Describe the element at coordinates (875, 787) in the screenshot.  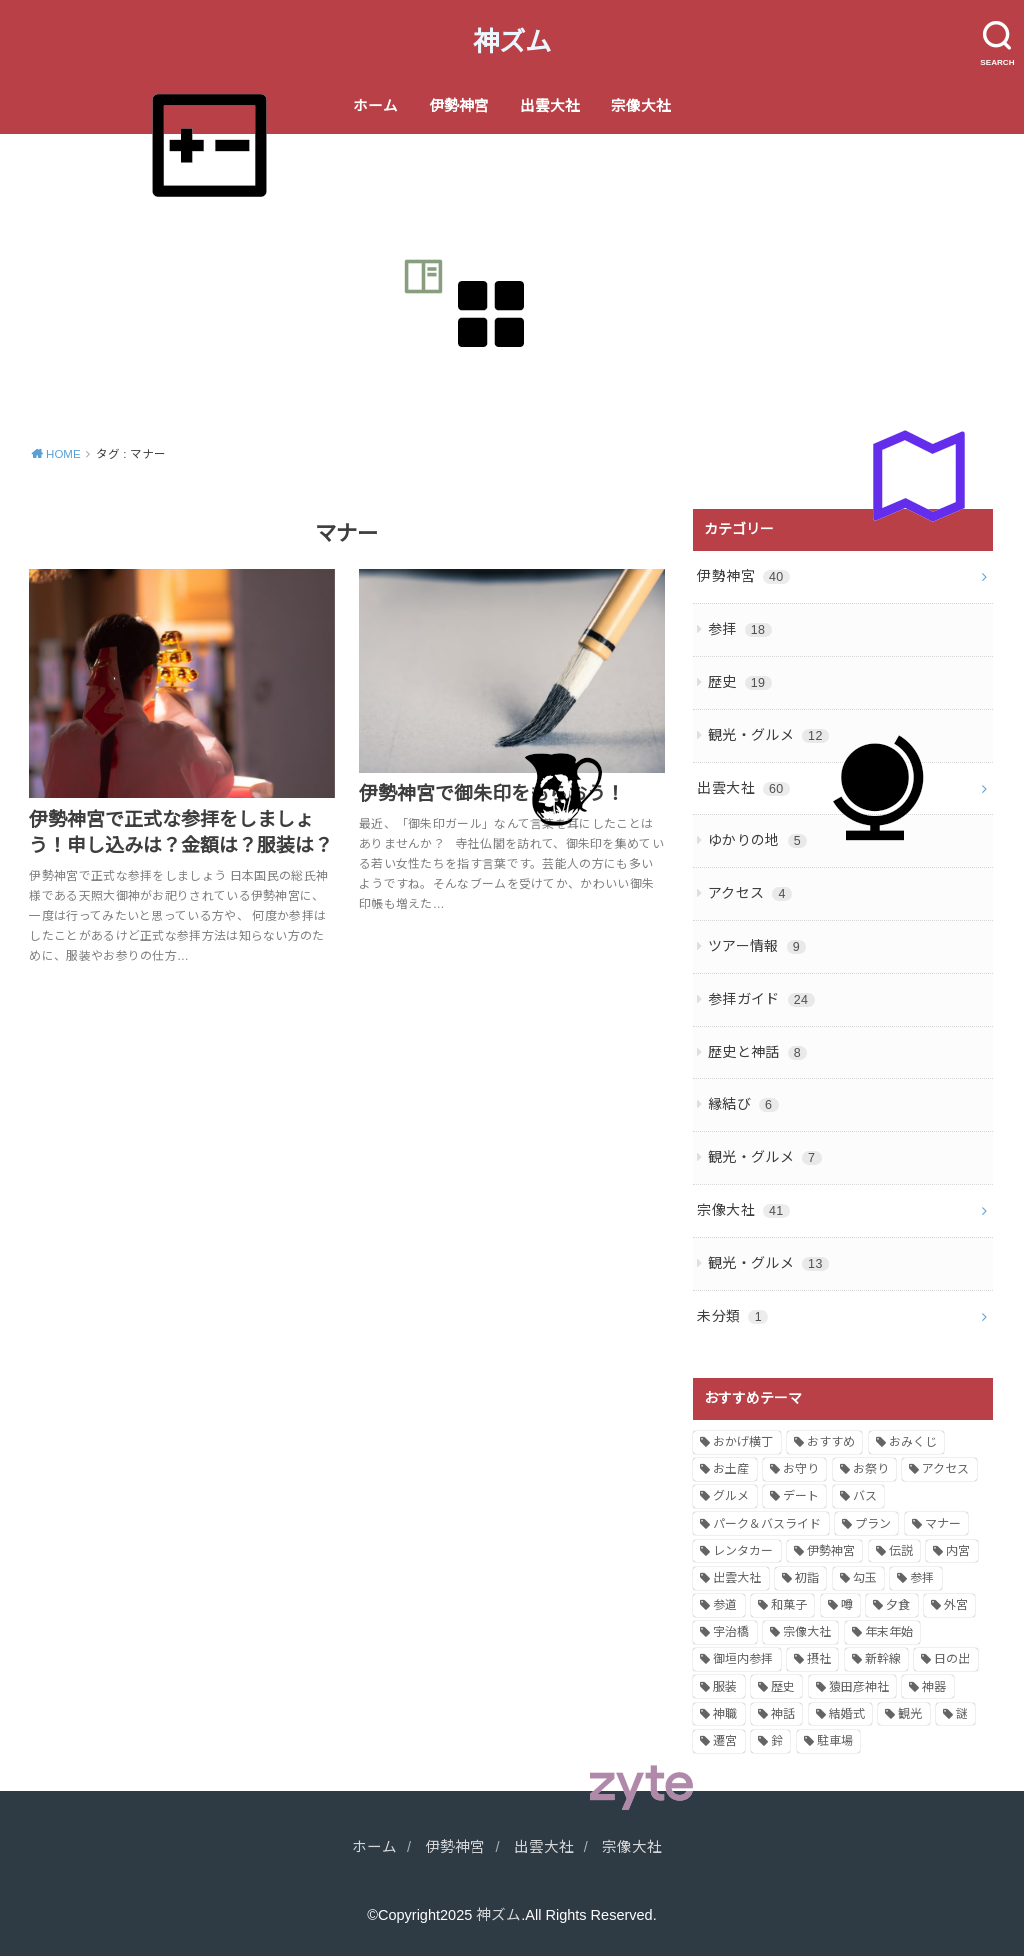
I see `switch to global or international settings` at that location.